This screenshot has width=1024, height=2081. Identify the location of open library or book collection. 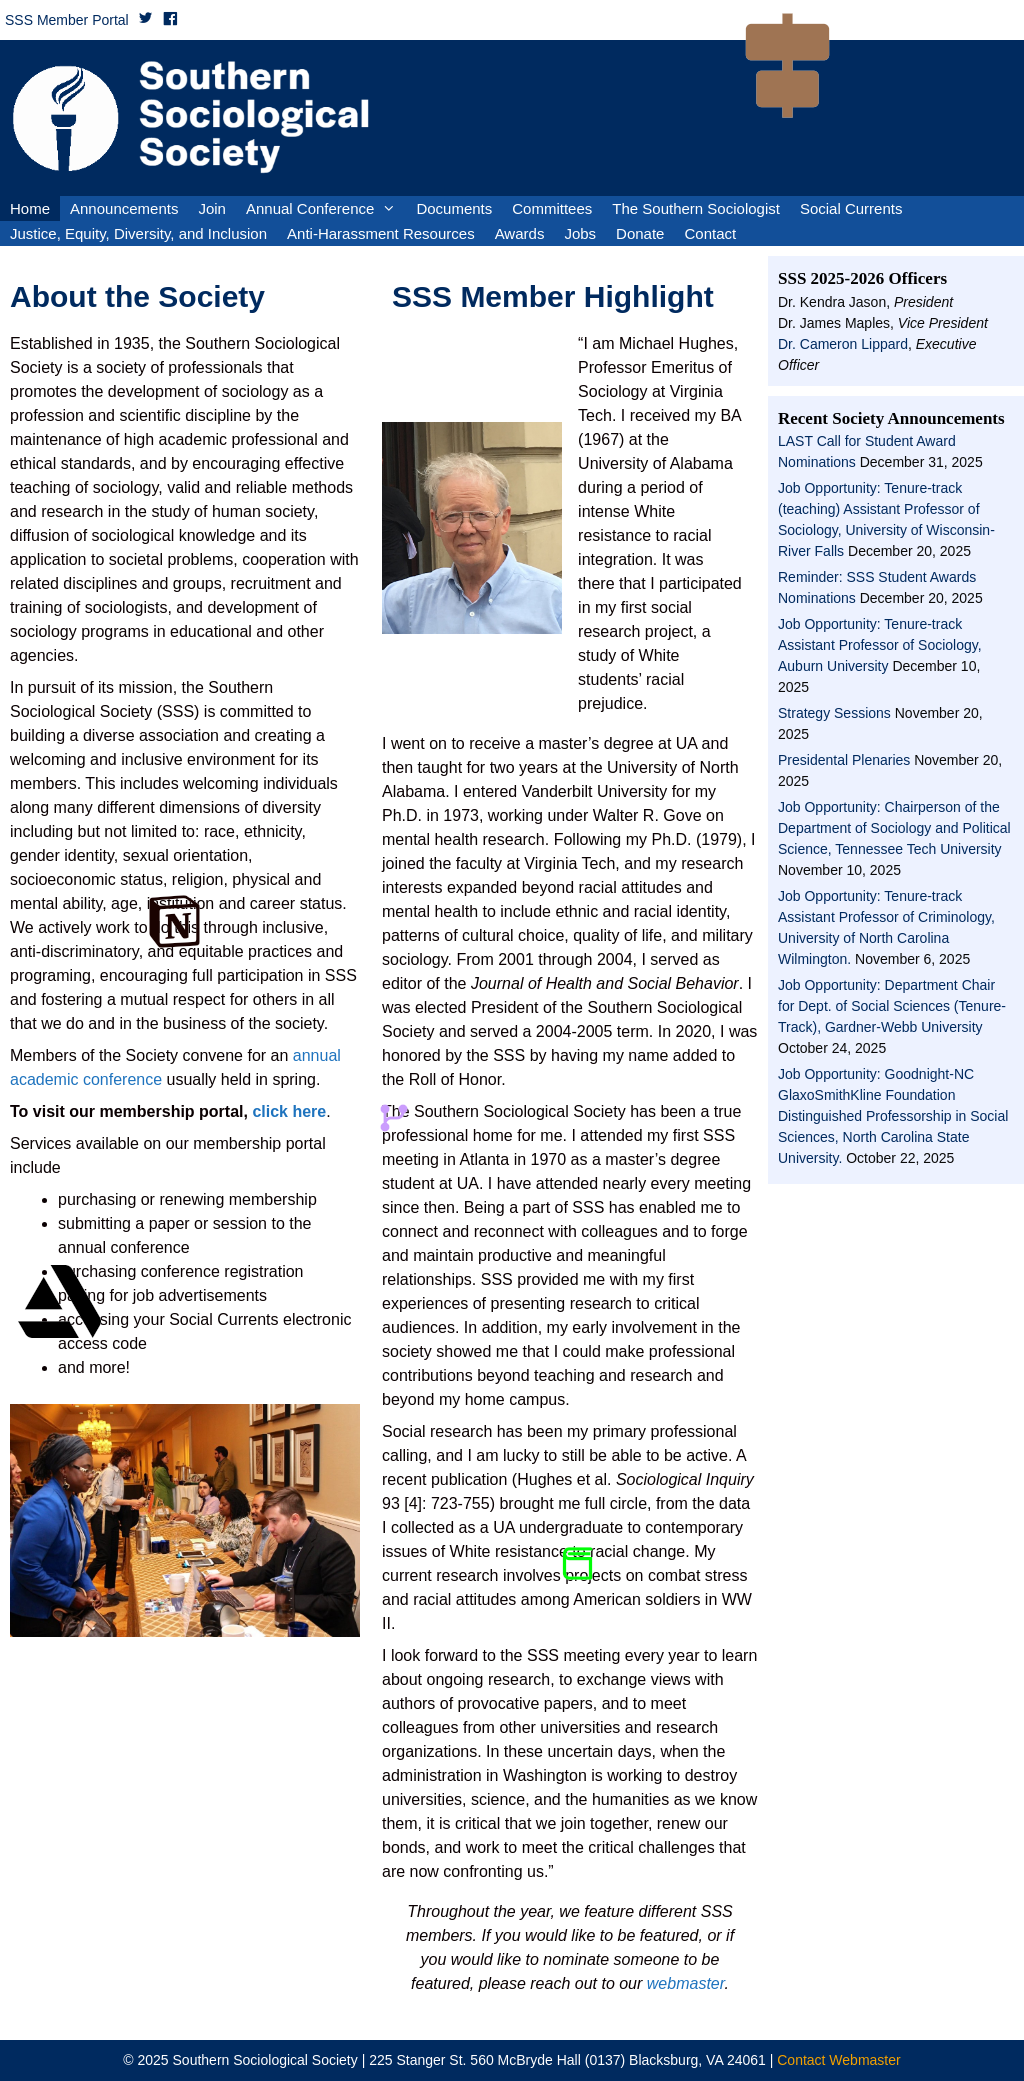
(577, 1563).